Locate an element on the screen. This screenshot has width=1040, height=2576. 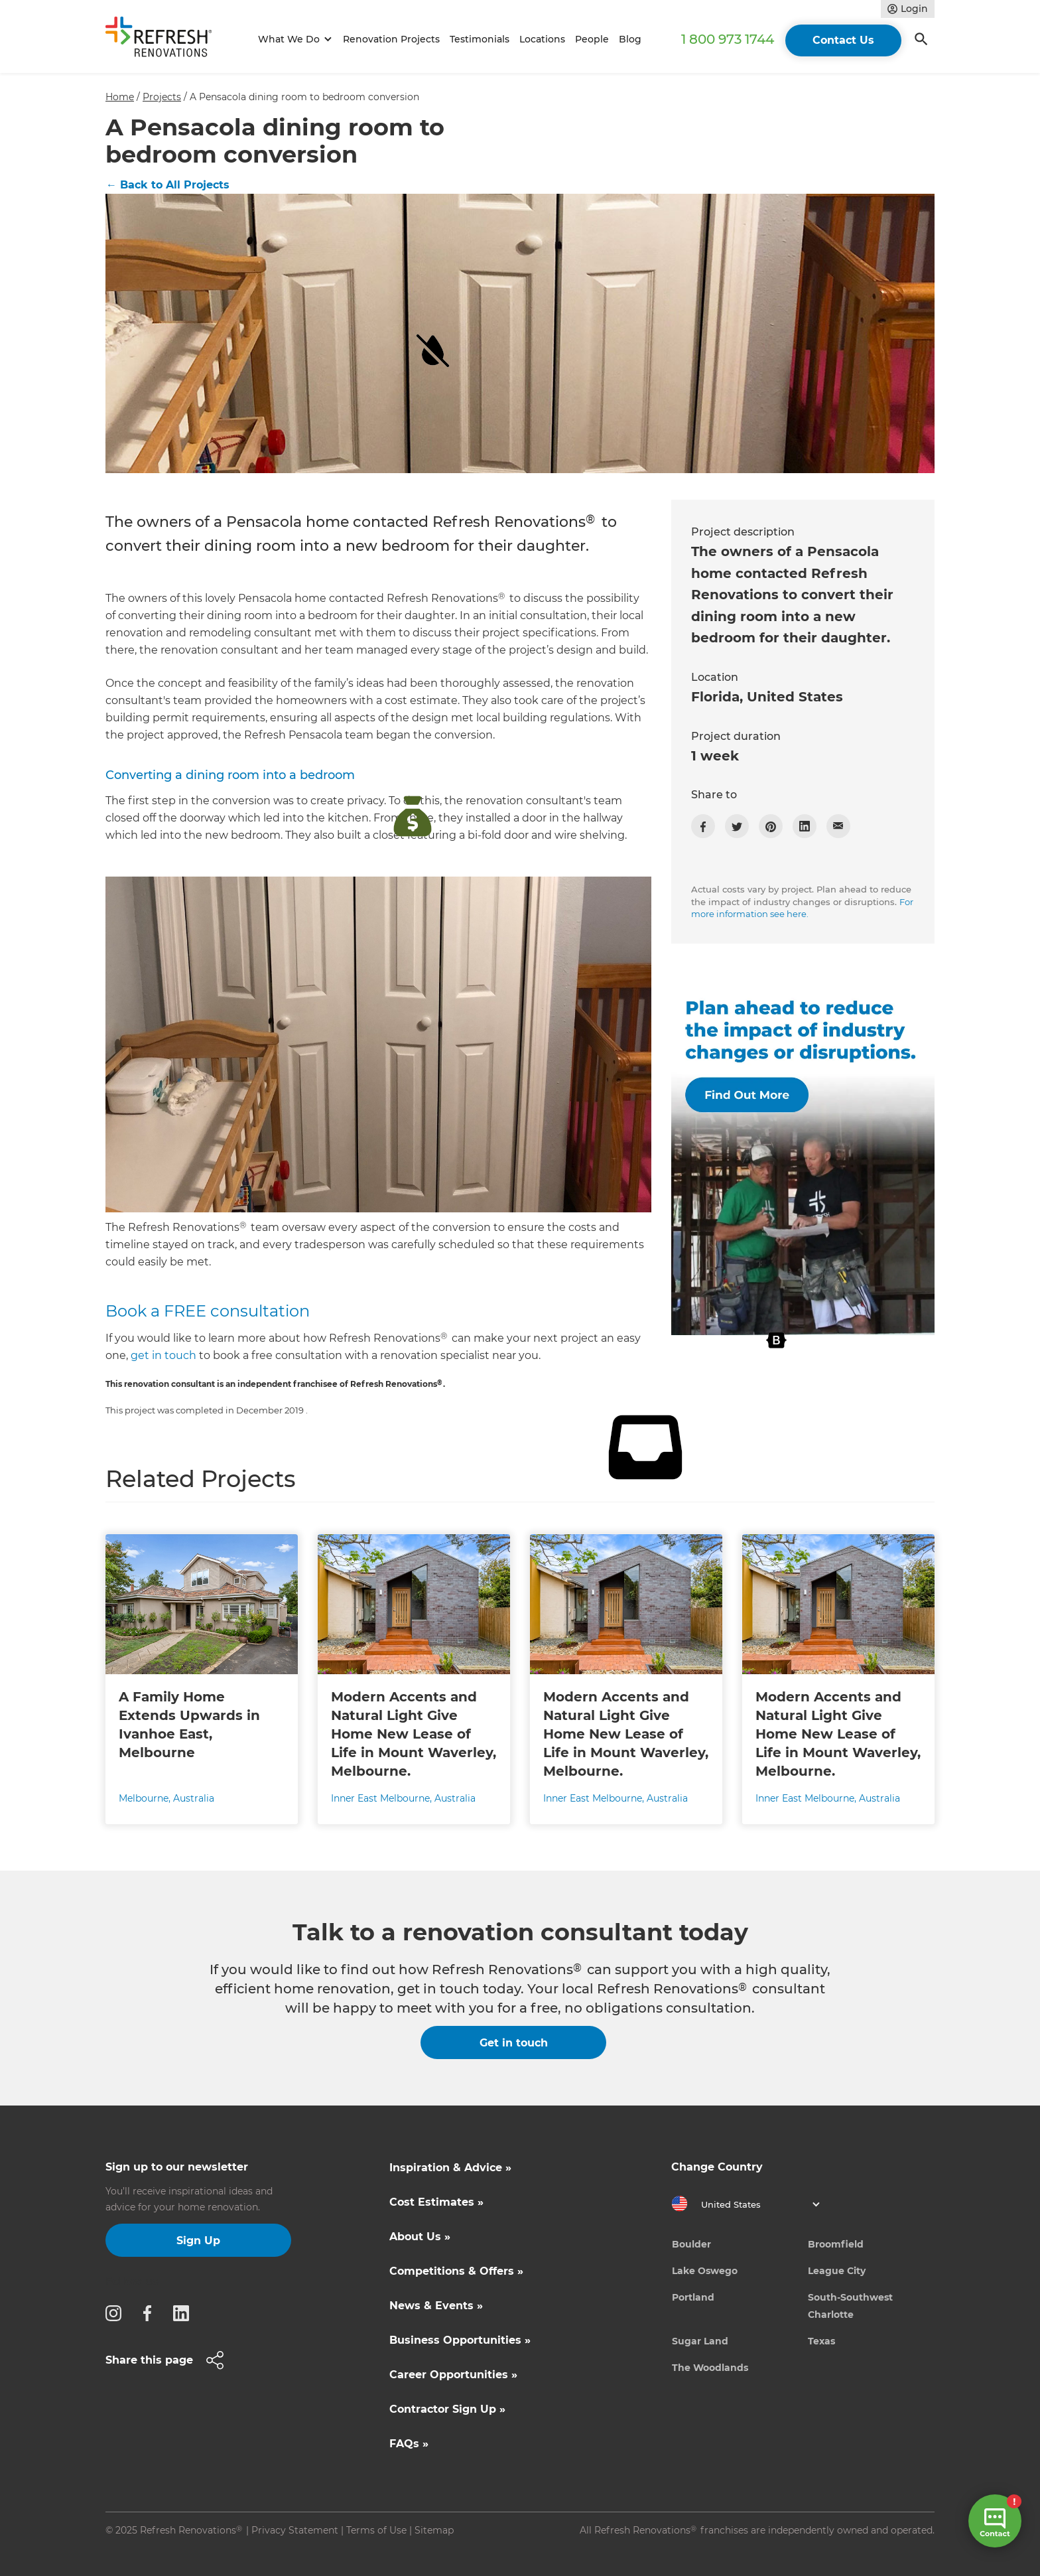
bootstrap framework logo is located at coordinates (776, 1340).